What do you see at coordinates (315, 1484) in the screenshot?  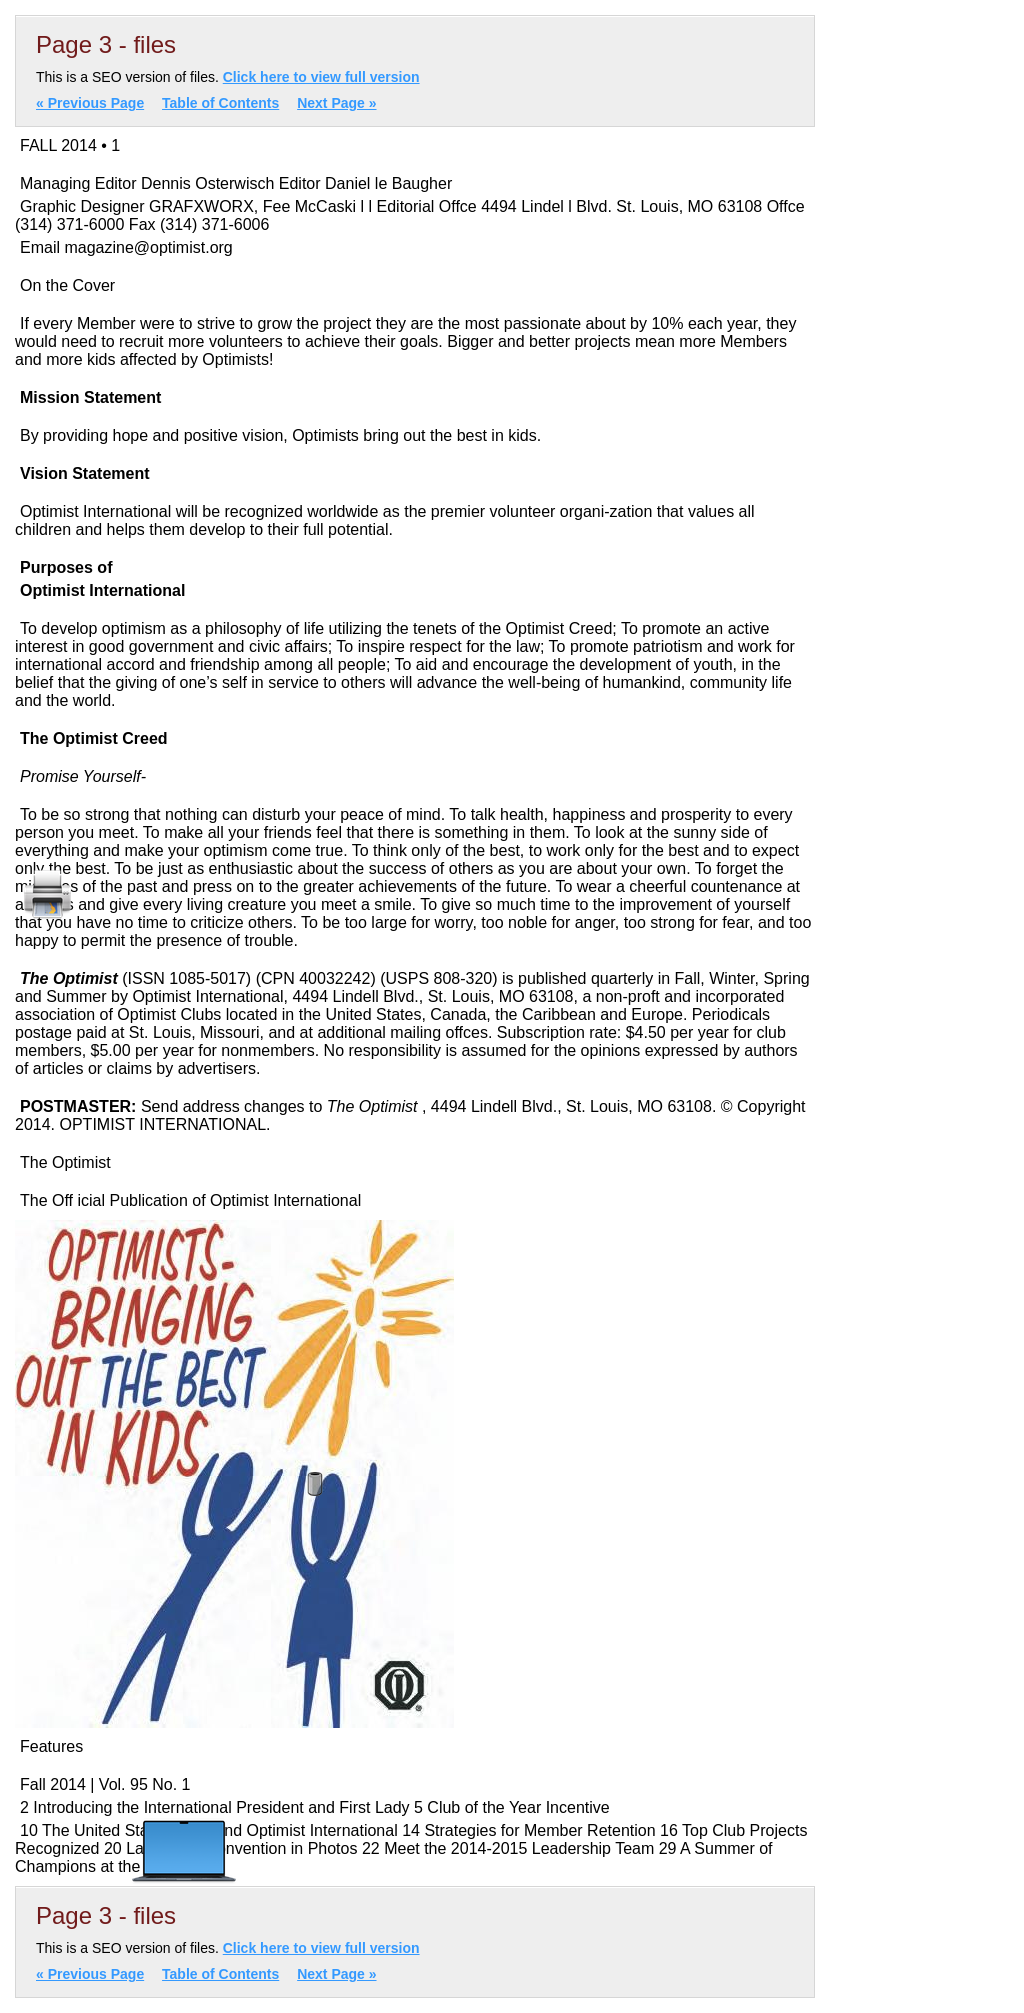 I see `mac pro (cylinder model) in finder sidebar` at bounding box center [315, 1484].